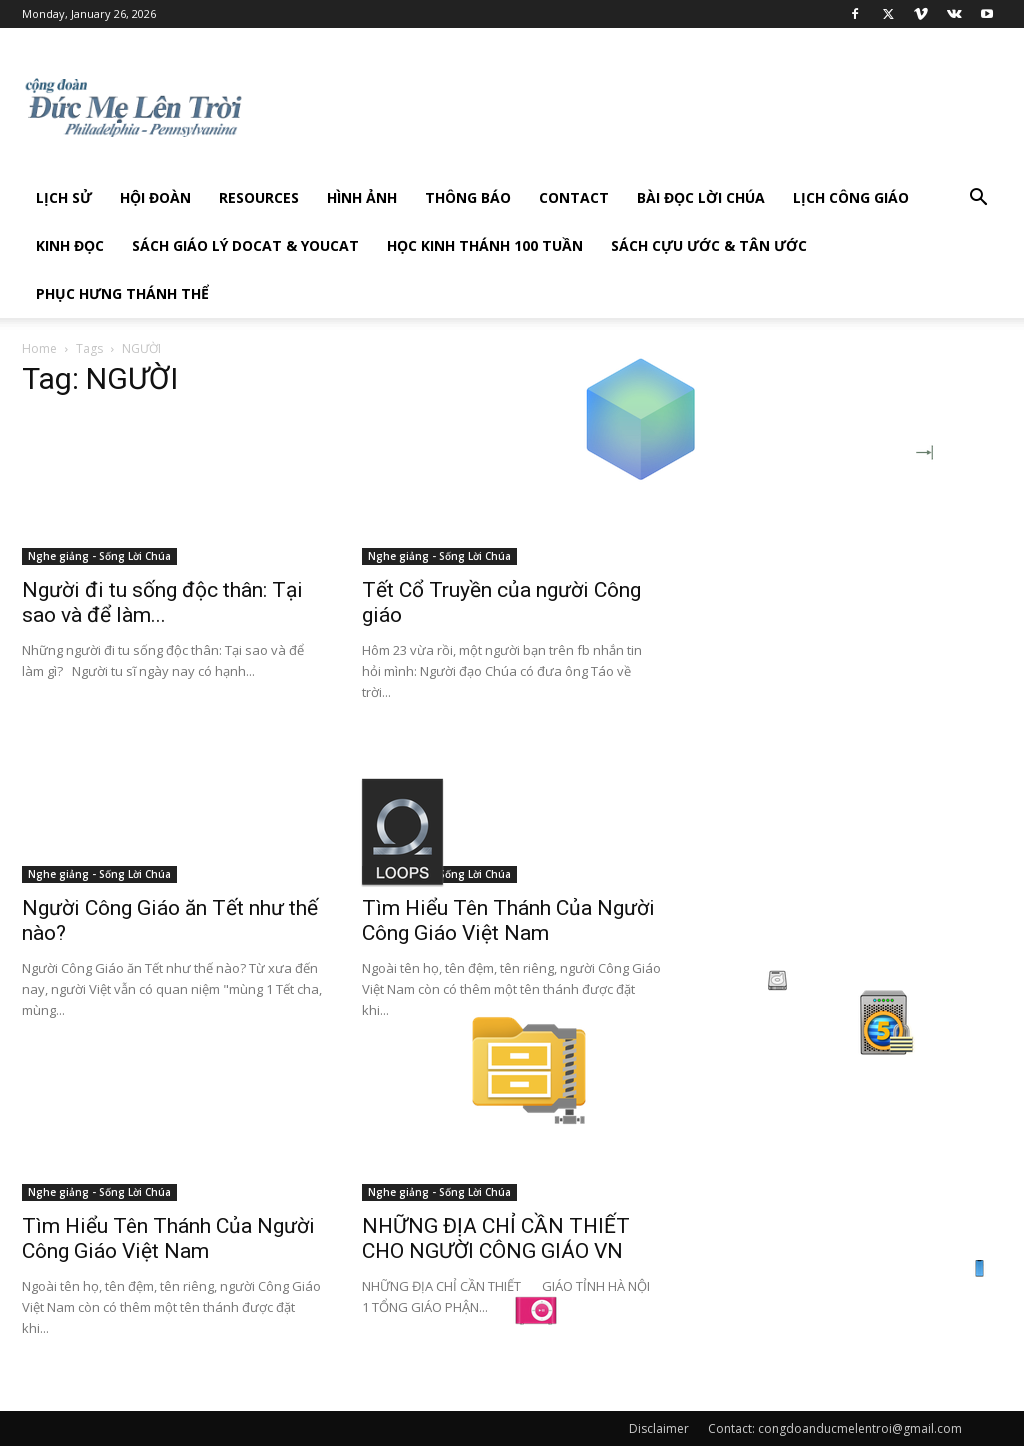  What do you see at coordinates (536, 1303) in the screenshot?
I see `pink iPod shuffle device icon` at bounding box center [536, 1303].